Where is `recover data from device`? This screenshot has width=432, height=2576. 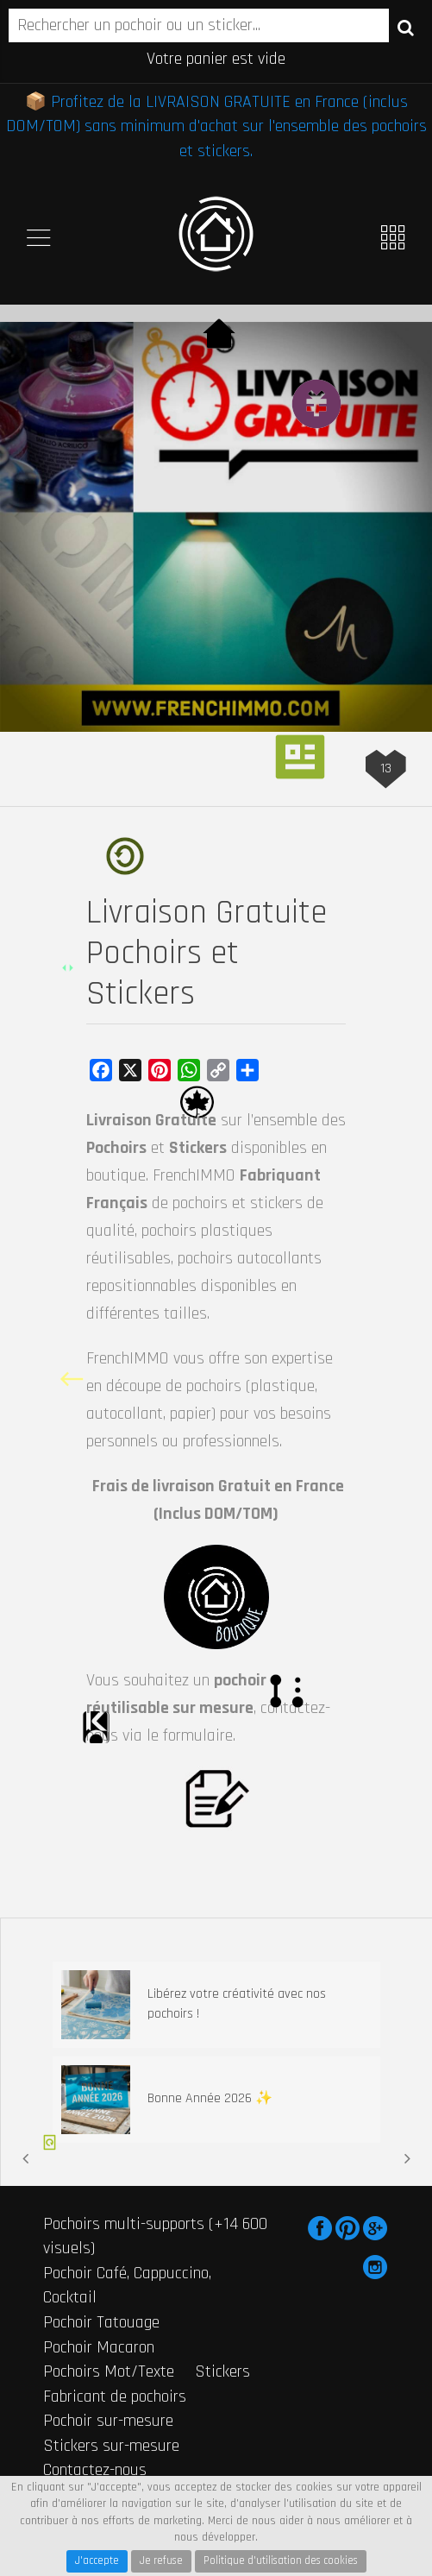
recover data from device is located at coordinates (49, 2142).